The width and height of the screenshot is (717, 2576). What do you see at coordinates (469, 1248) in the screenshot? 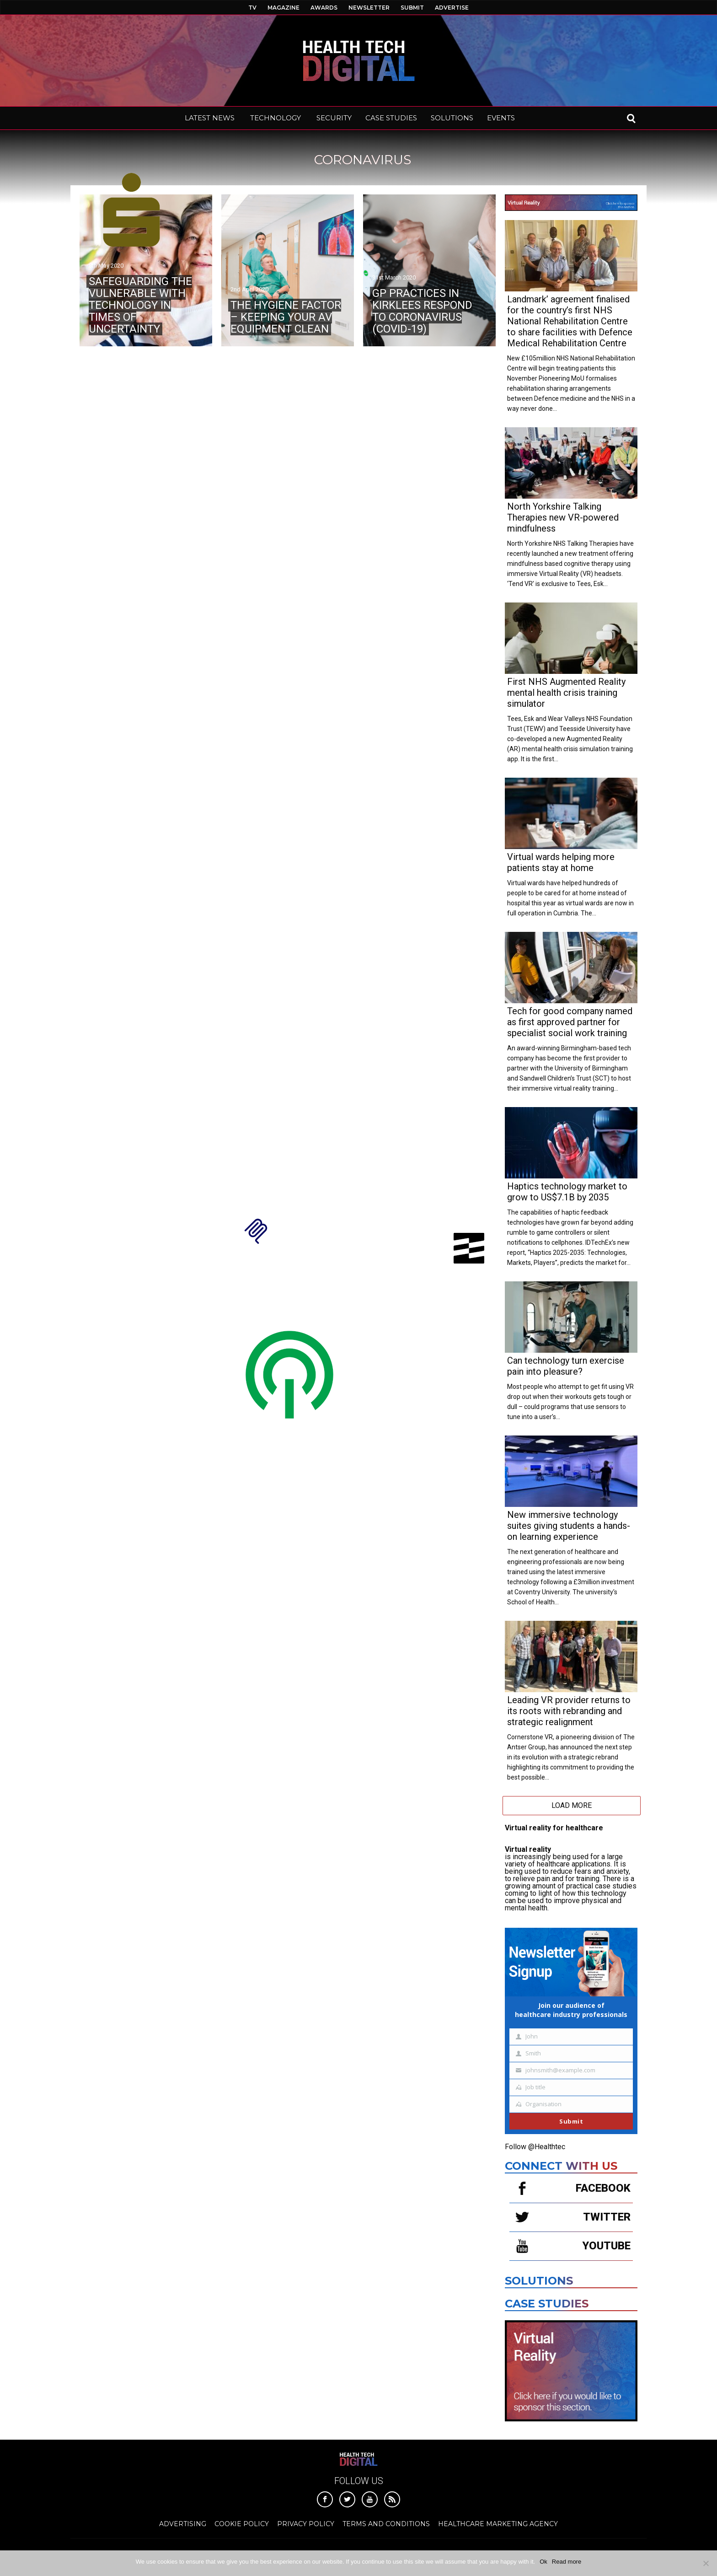
I see `rootsbedrock brand logo` at bounding box center [469, 1248].